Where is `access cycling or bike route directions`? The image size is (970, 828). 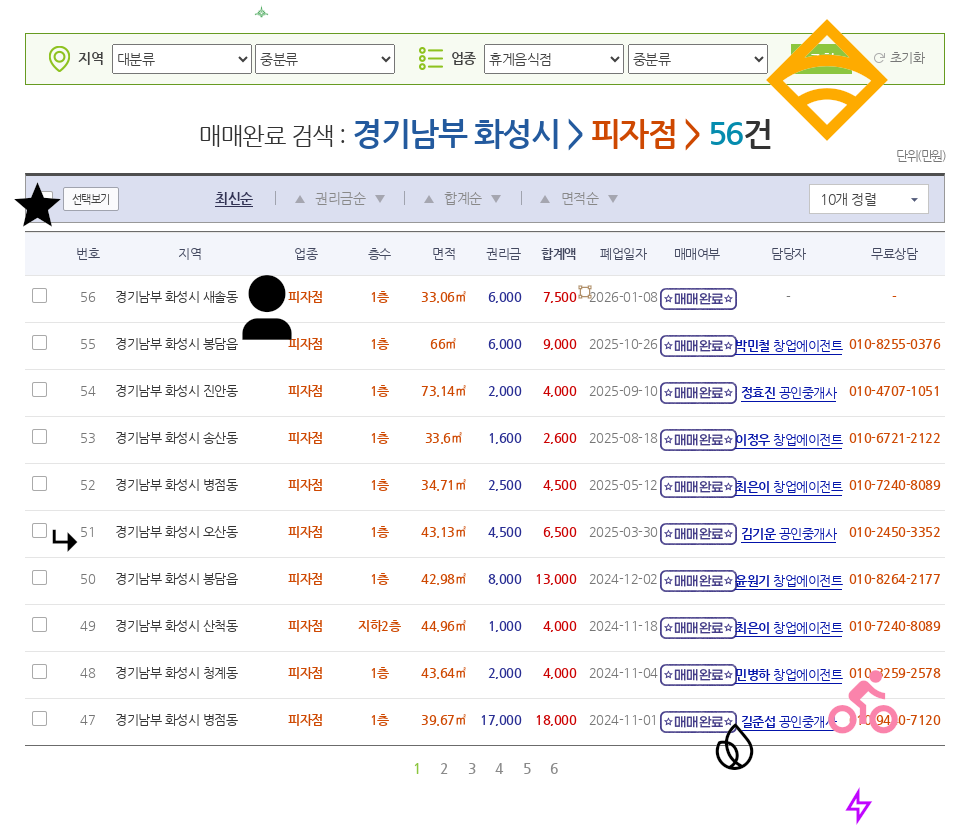 access cycling or bike route directions is located at coordinates (863, 705).